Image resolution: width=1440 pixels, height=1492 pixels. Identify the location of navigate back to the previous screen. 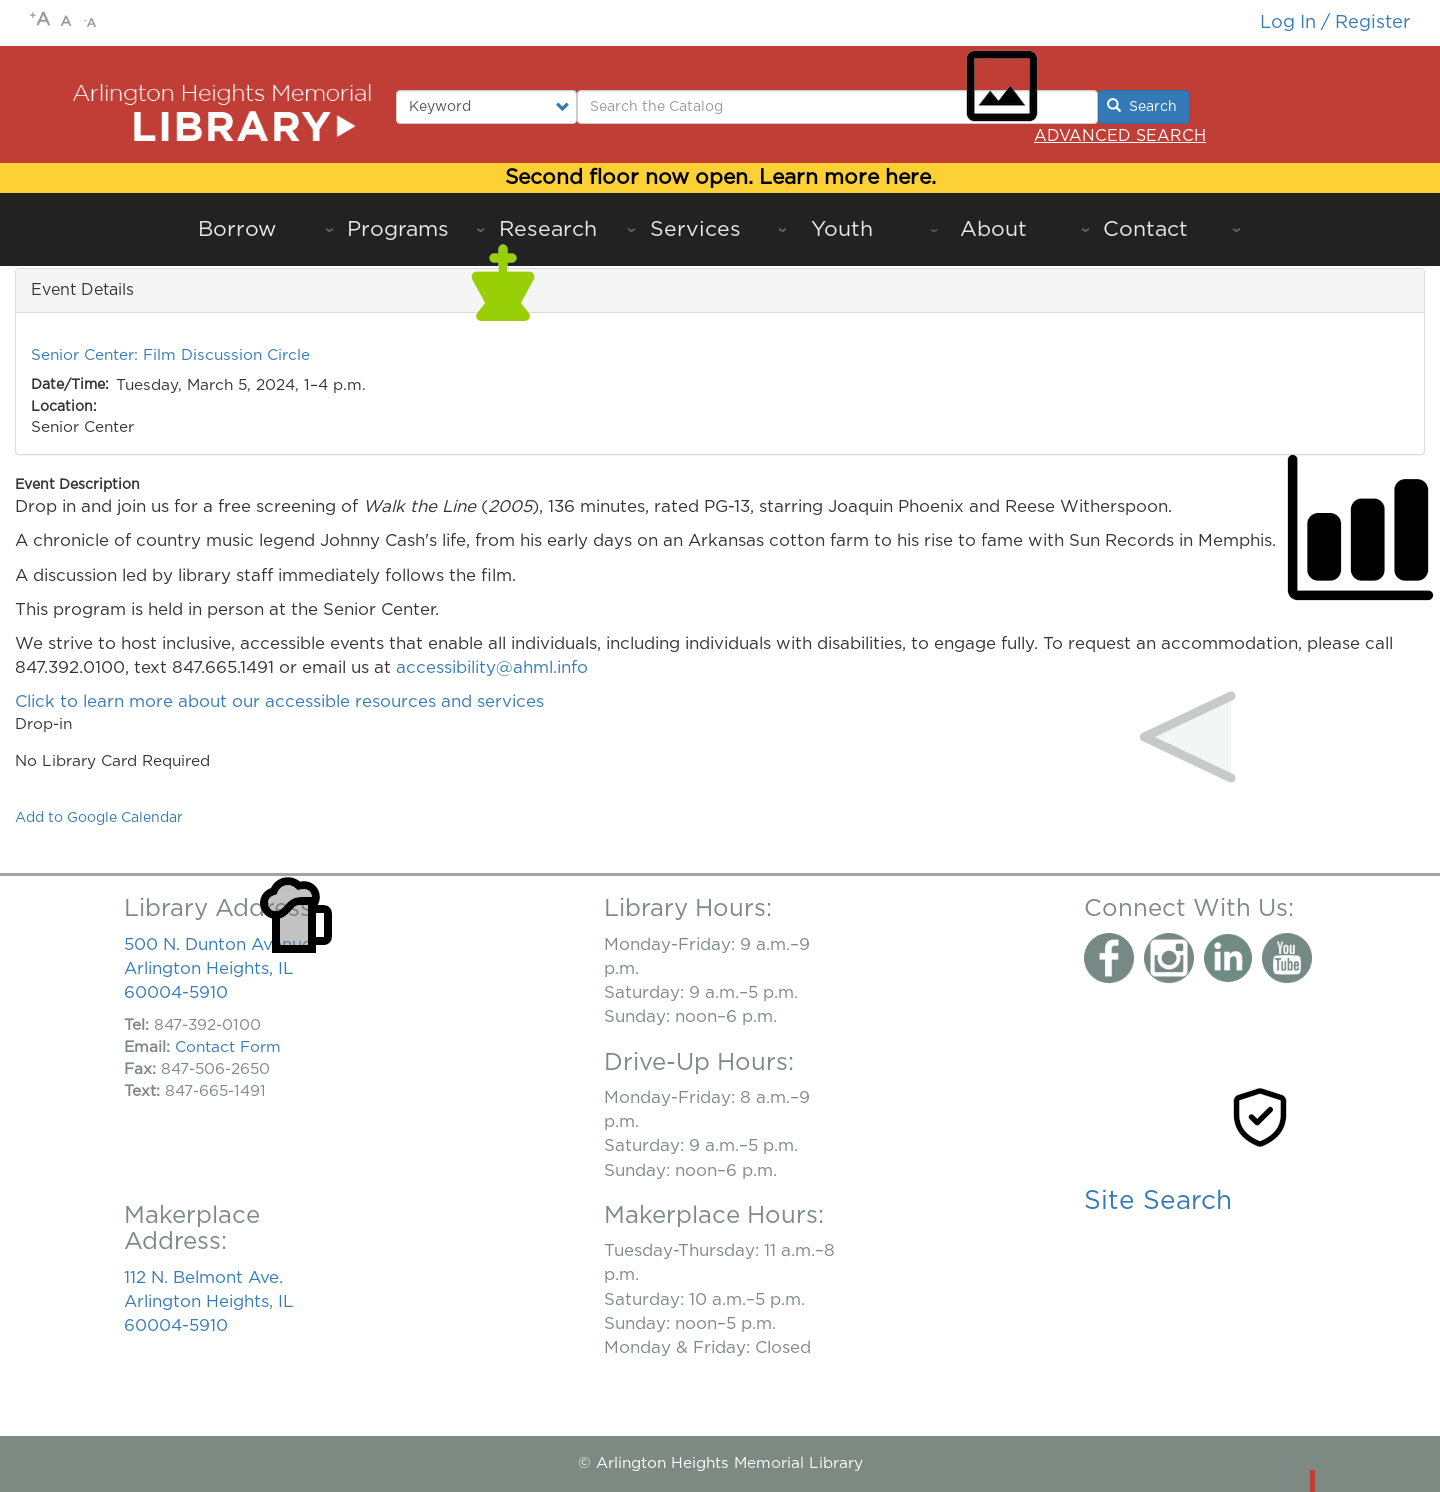
(1190, 737).